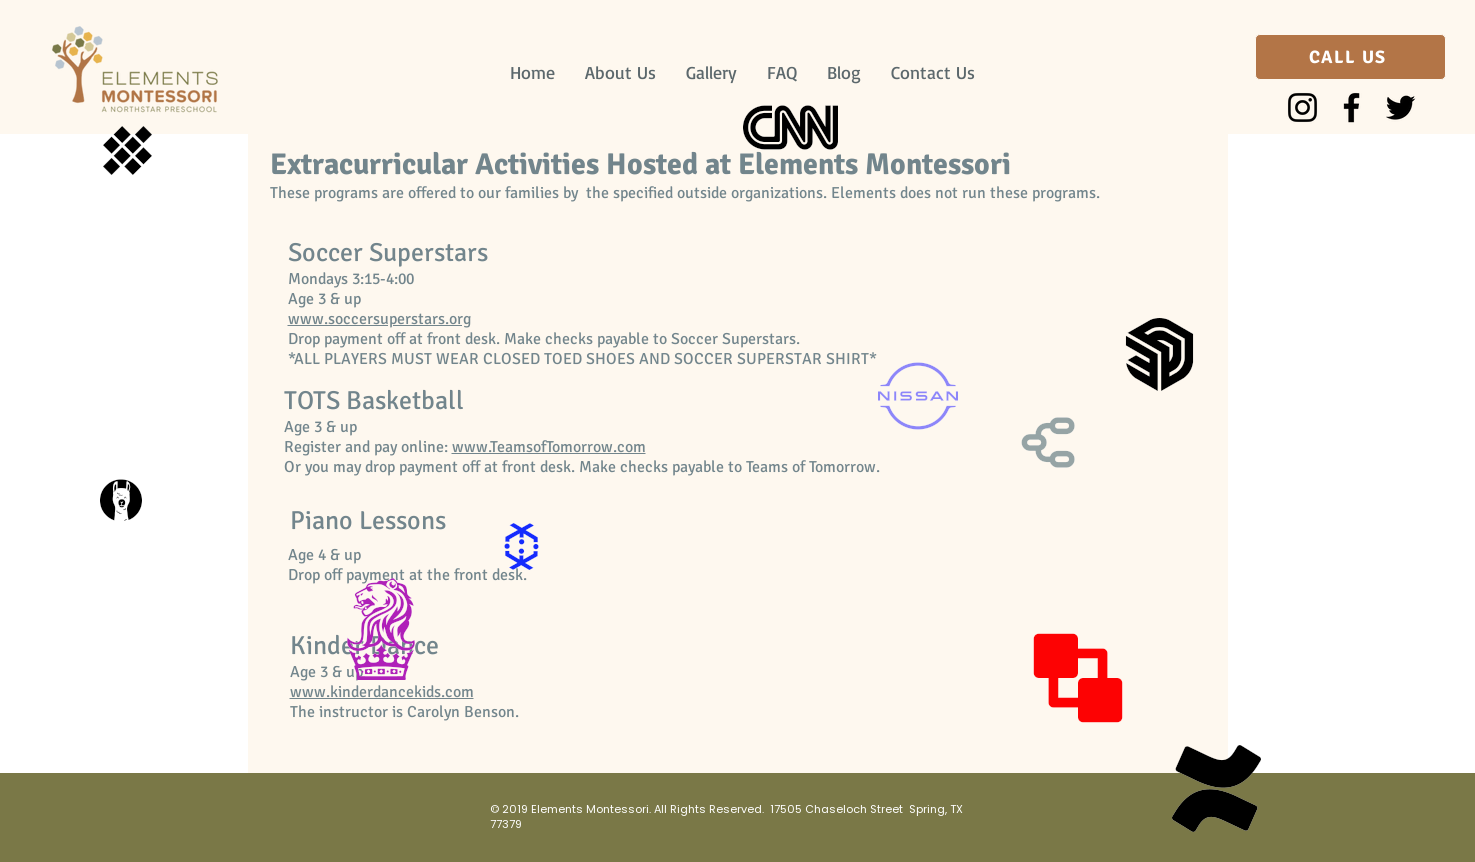  I want to click on google cloud dataflow service logo, so click(521, 546).